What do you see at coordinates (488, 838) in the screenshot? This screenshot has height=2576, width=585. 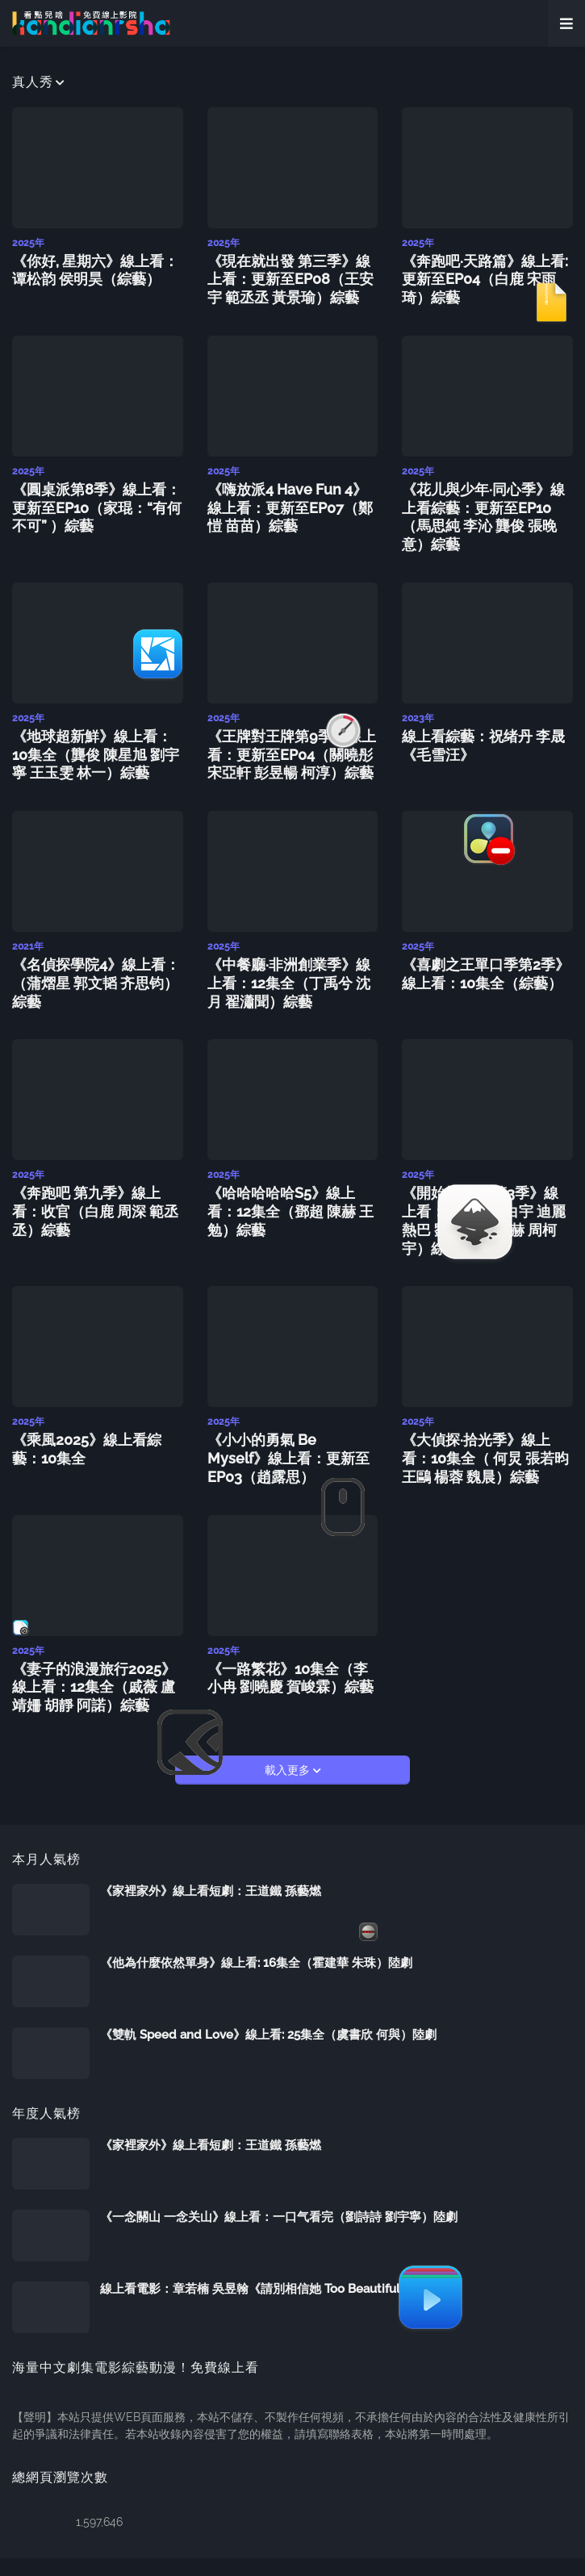 I see `uninstall DaVinci Resolve application` at bounding box center [488, 838].